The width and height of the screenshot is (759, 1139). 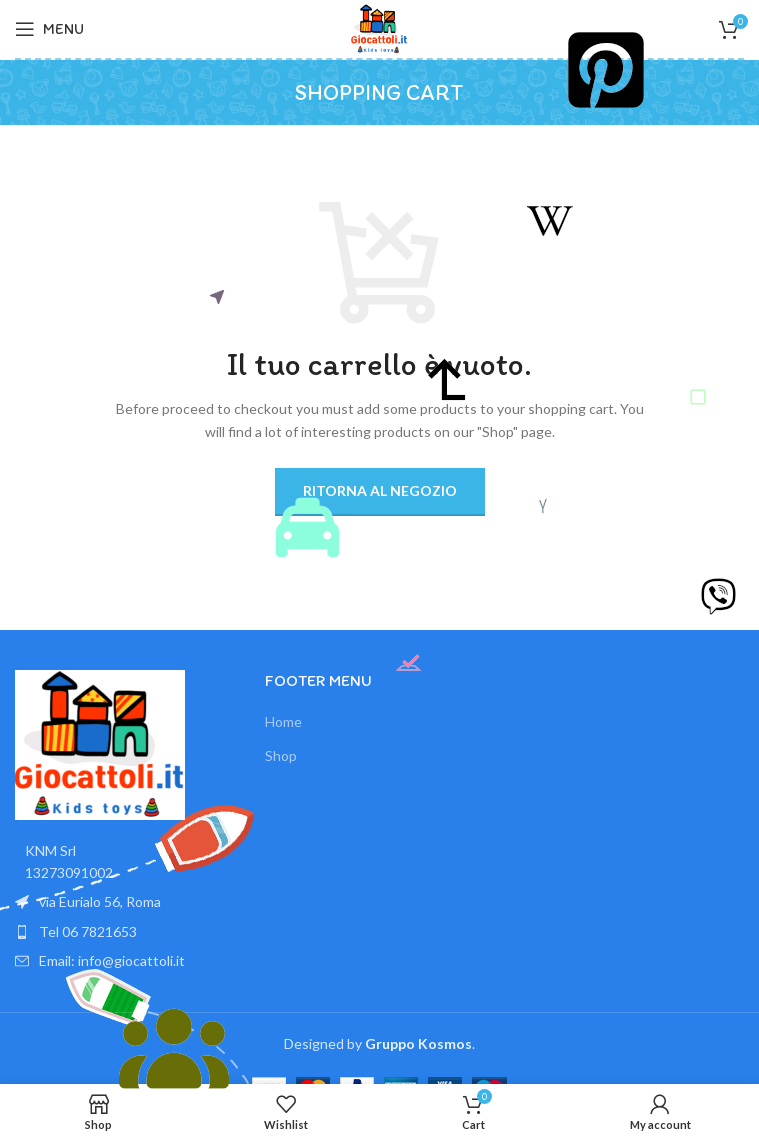 What do you see at coordinates (447, 382) in the screenshot?
I see `navigate back and up one level` at bounding box center [447, 382].